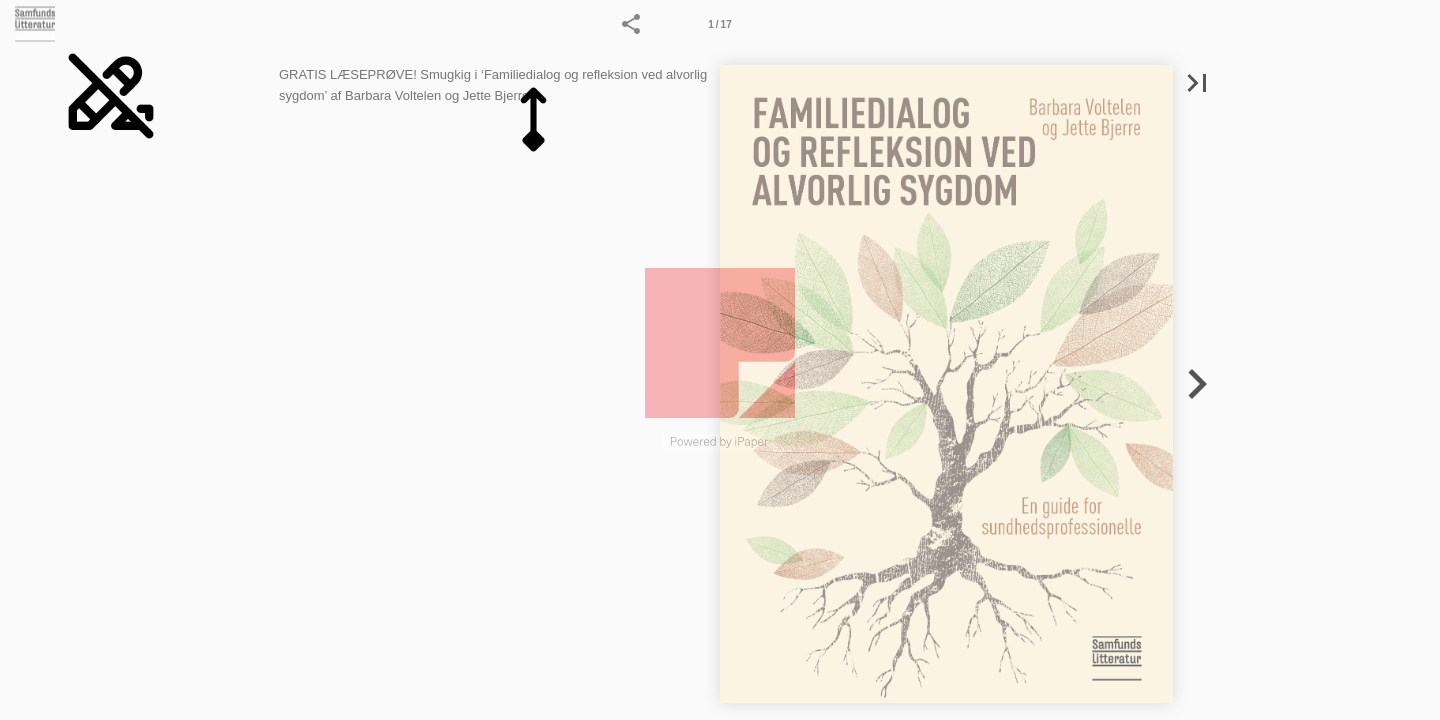 The width and height of the screenshot is (1440, 720). What do you see at coordinates (111, 96) in the screenshot?
I see `disable text highlighting mode` at bounding box center [111, 96].